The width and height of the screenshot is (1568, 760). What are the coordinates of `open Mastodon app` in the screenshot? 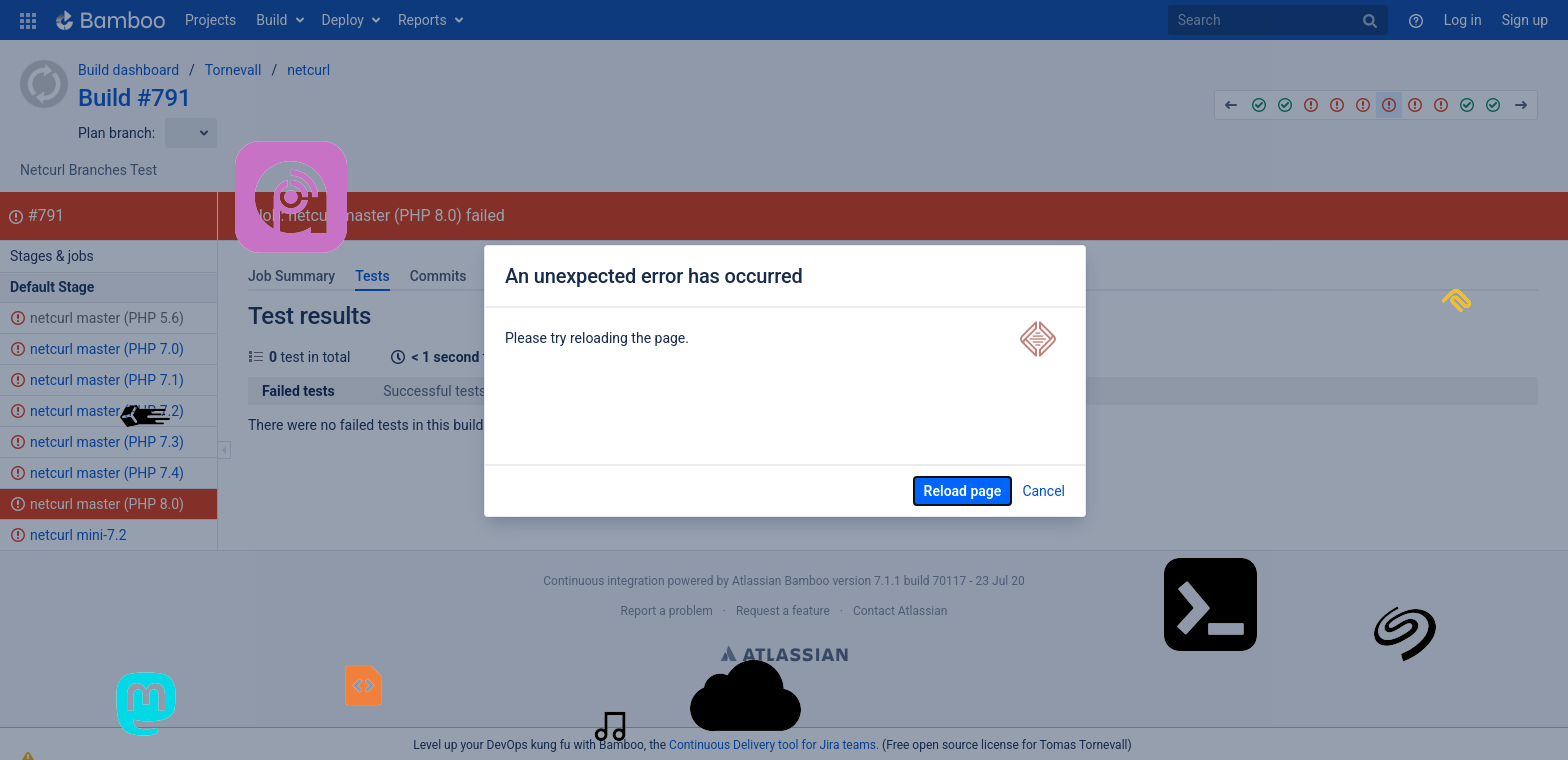 It's located at (145, 704).